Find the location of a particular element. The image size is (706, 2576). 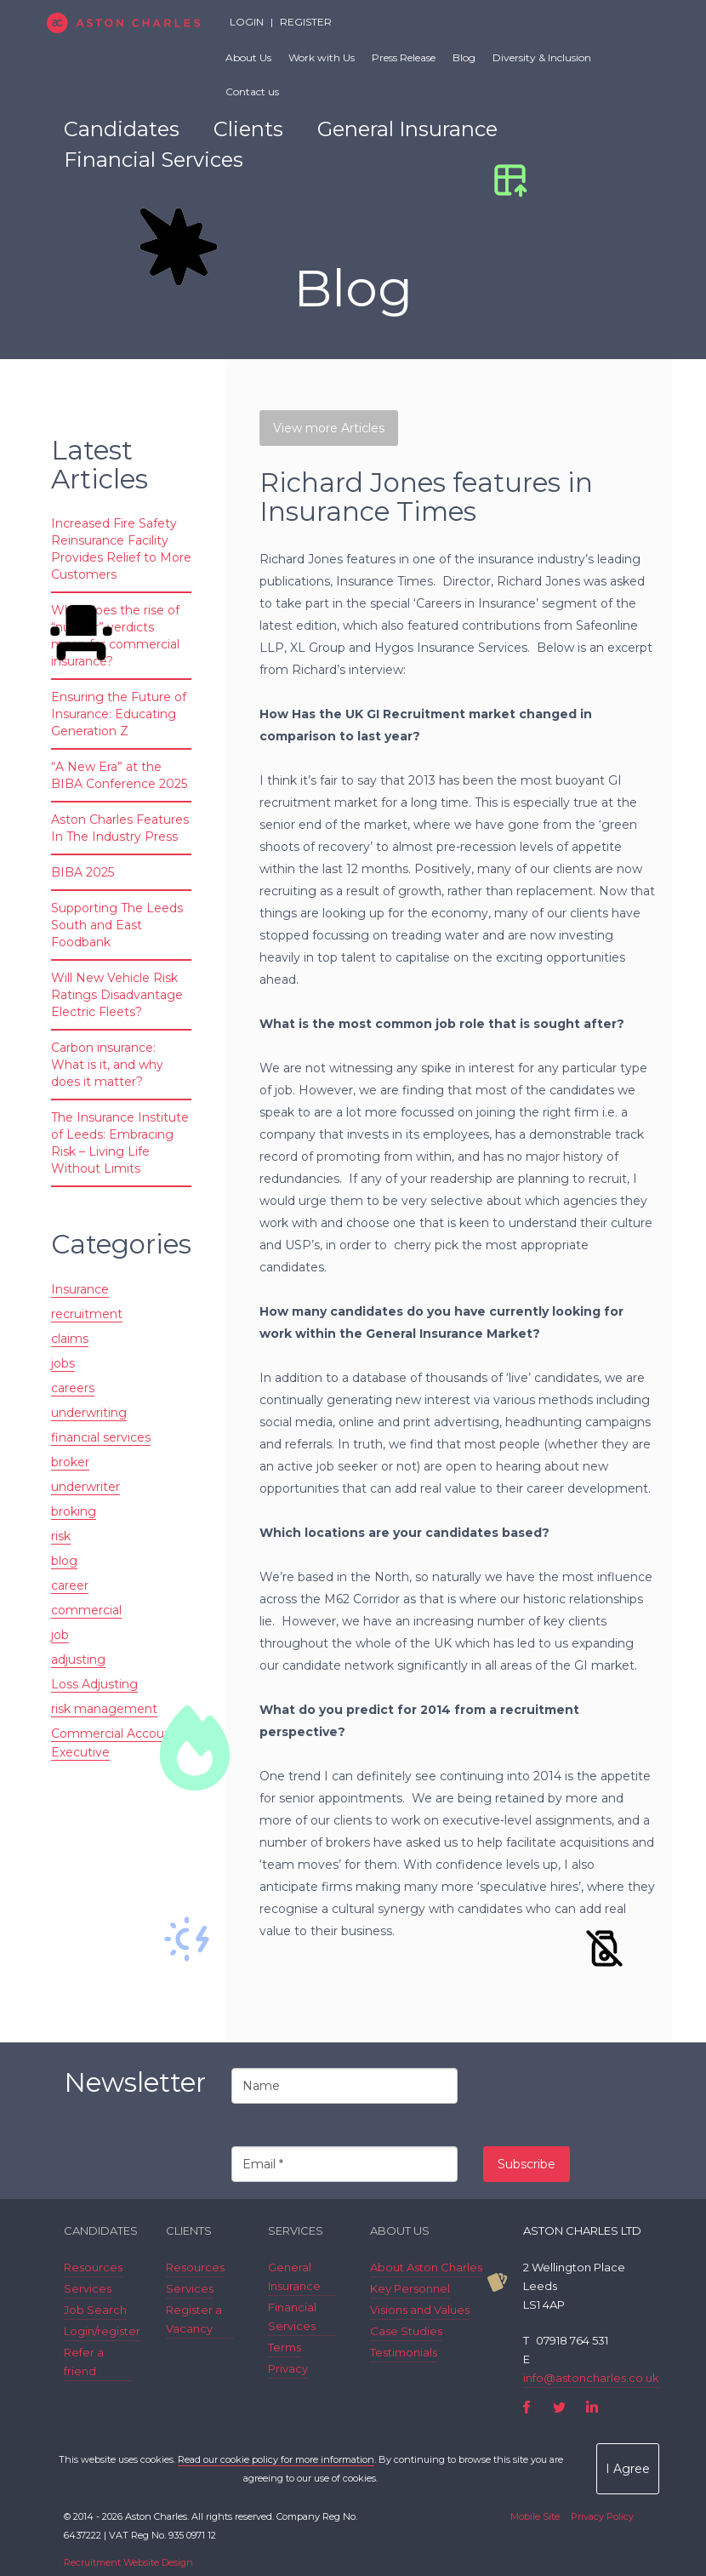

solar power or solar energy settings is located at coordinates (186, 1939).